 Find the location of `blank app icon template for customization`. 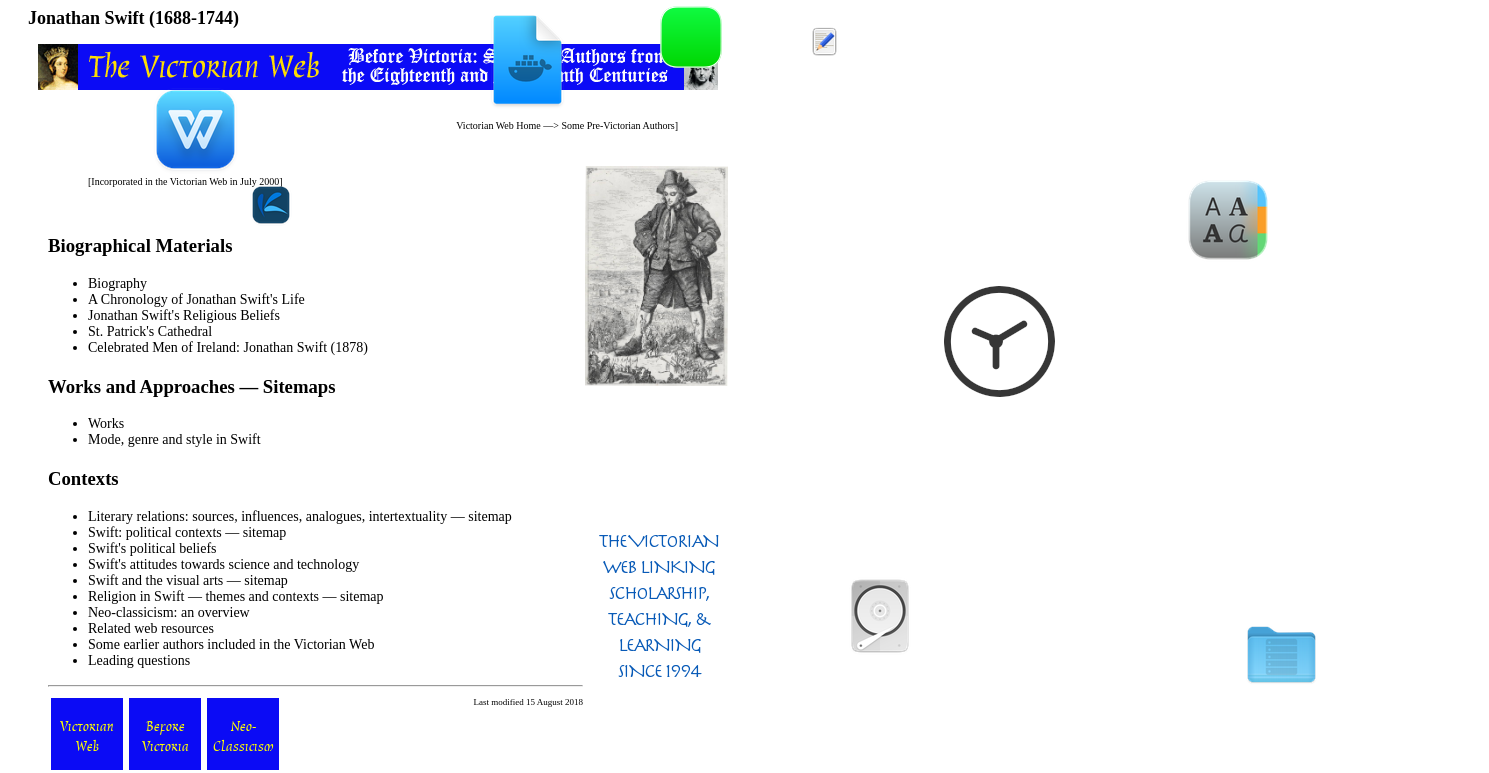

blank app icon template for customization is located at coordinates (691, 37).